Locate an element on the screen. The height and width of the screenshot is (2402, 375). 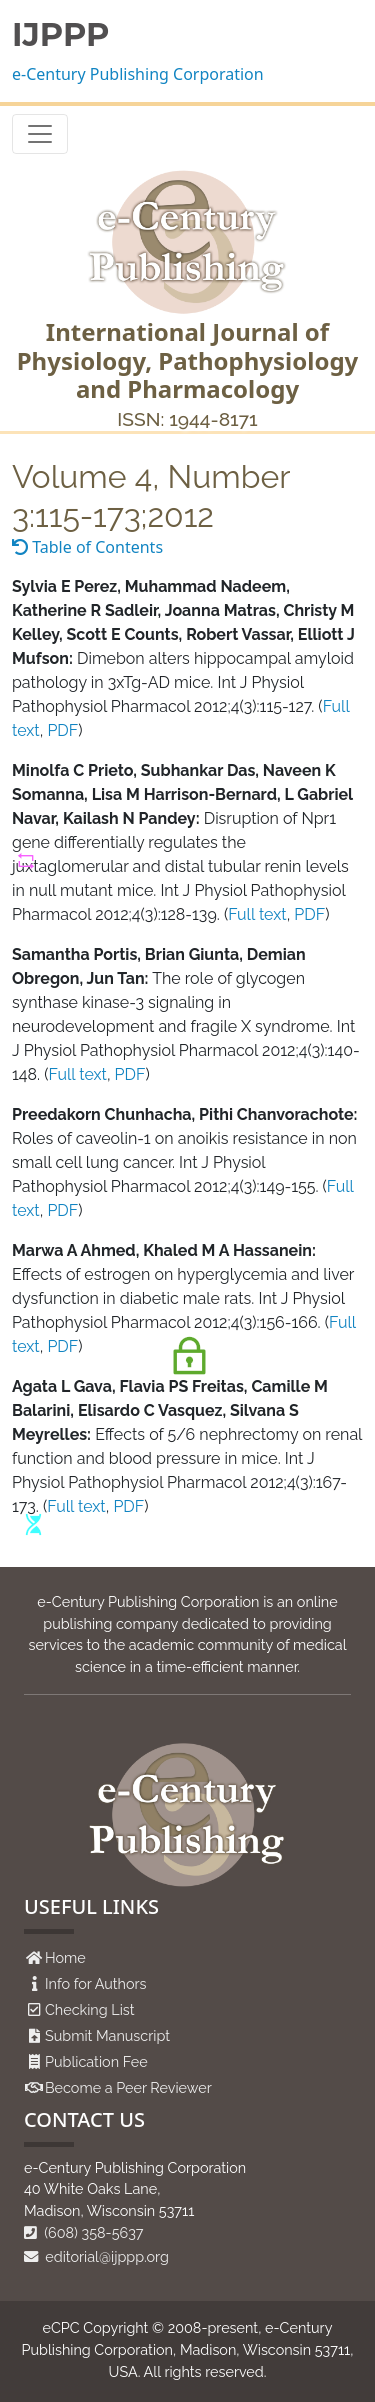
lock or secure this item is located at coordinates (189, 1356).